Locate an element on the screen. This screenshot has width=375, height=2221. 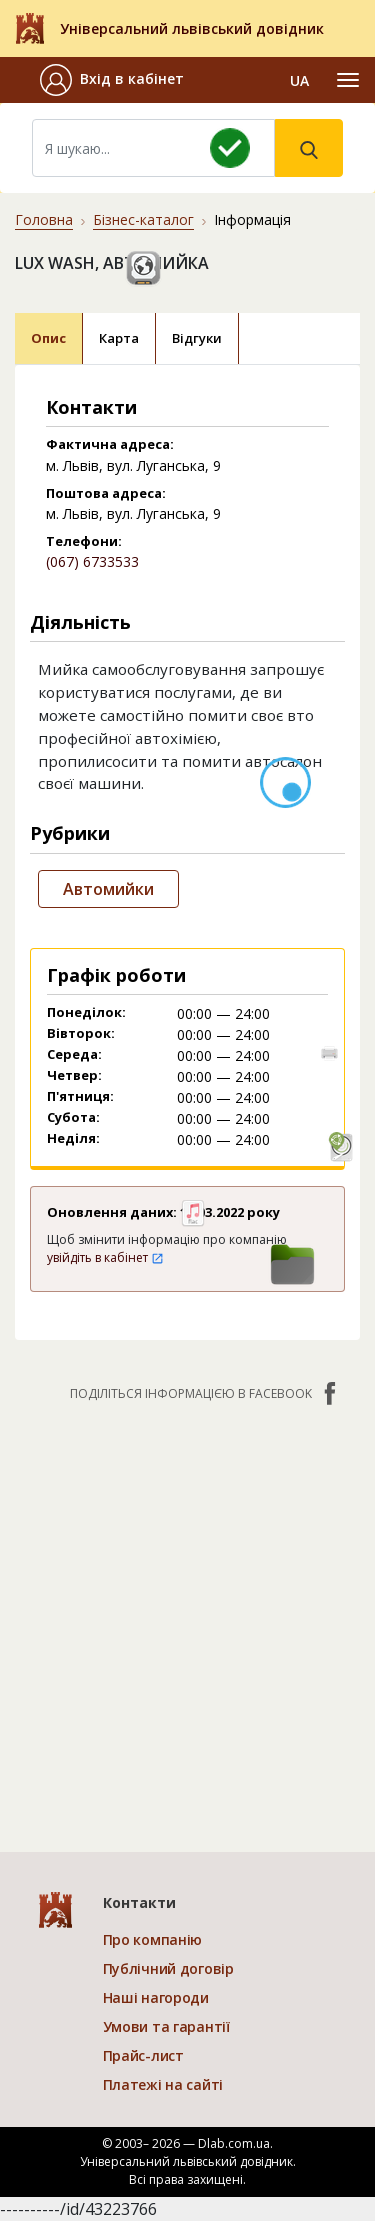
a flac audio file is located at coordinates (193, 1213).